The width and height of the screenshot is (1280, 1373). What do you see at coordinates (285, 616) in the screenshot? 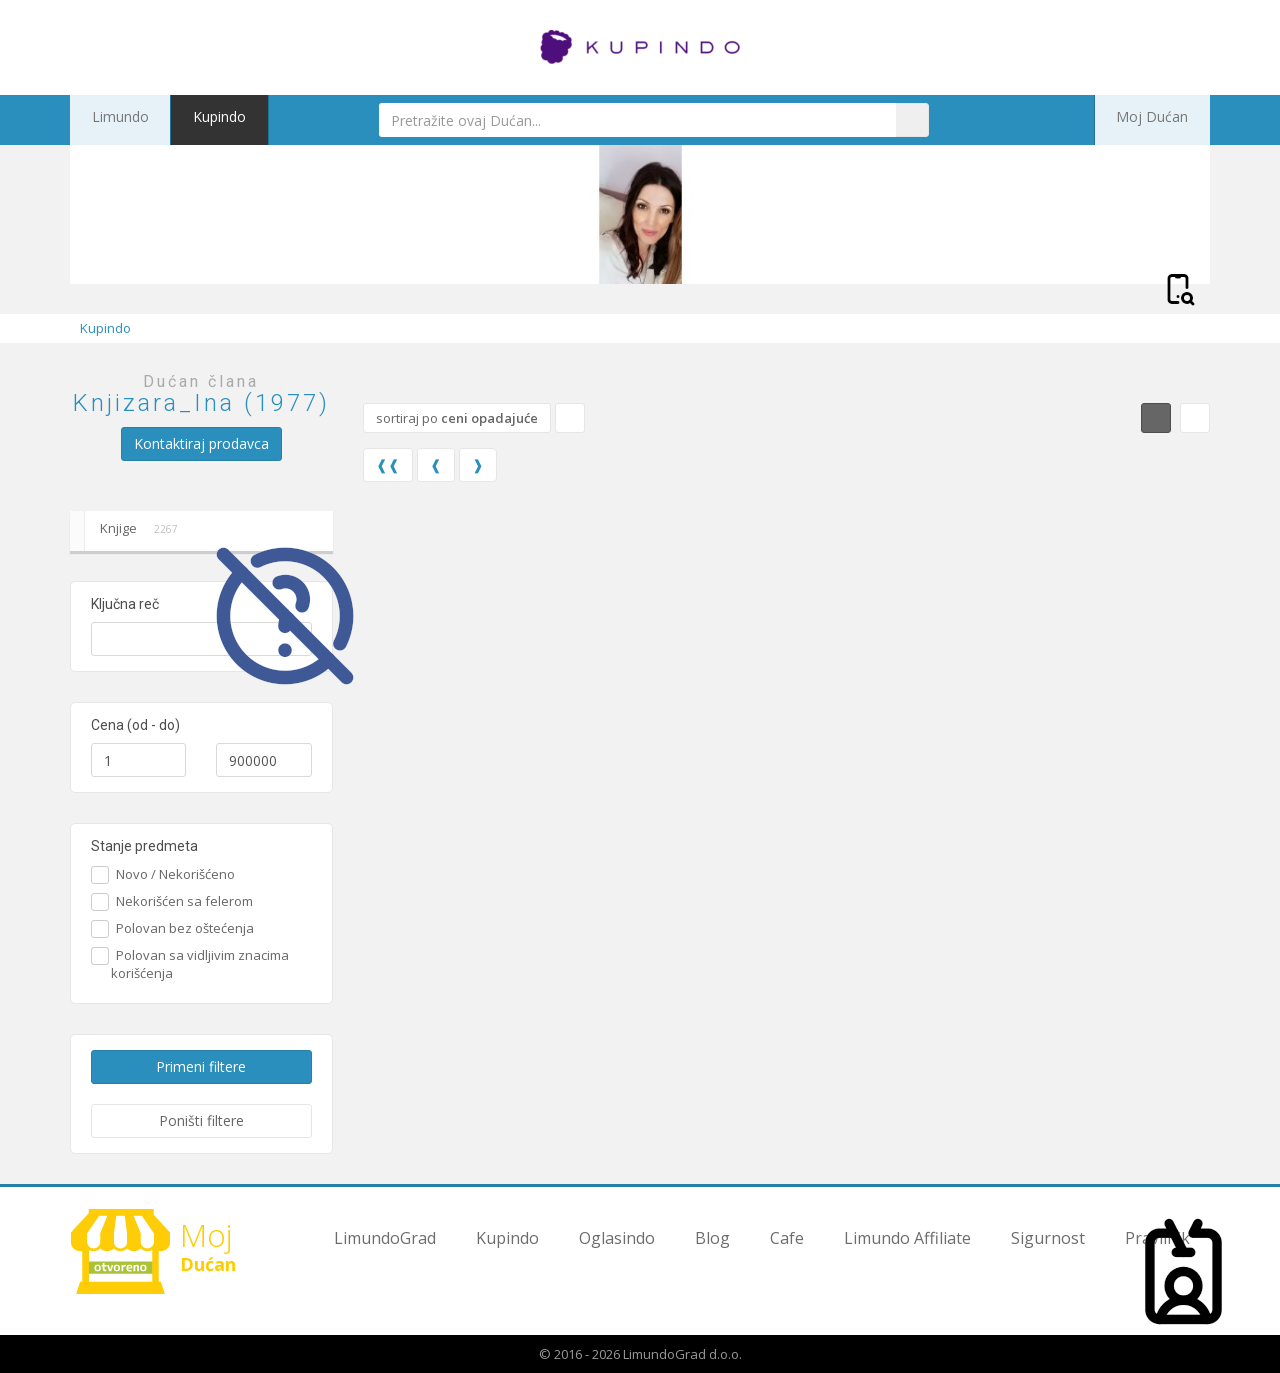
I see `help or support is currently unavailable` at bounding box center [285, 616].